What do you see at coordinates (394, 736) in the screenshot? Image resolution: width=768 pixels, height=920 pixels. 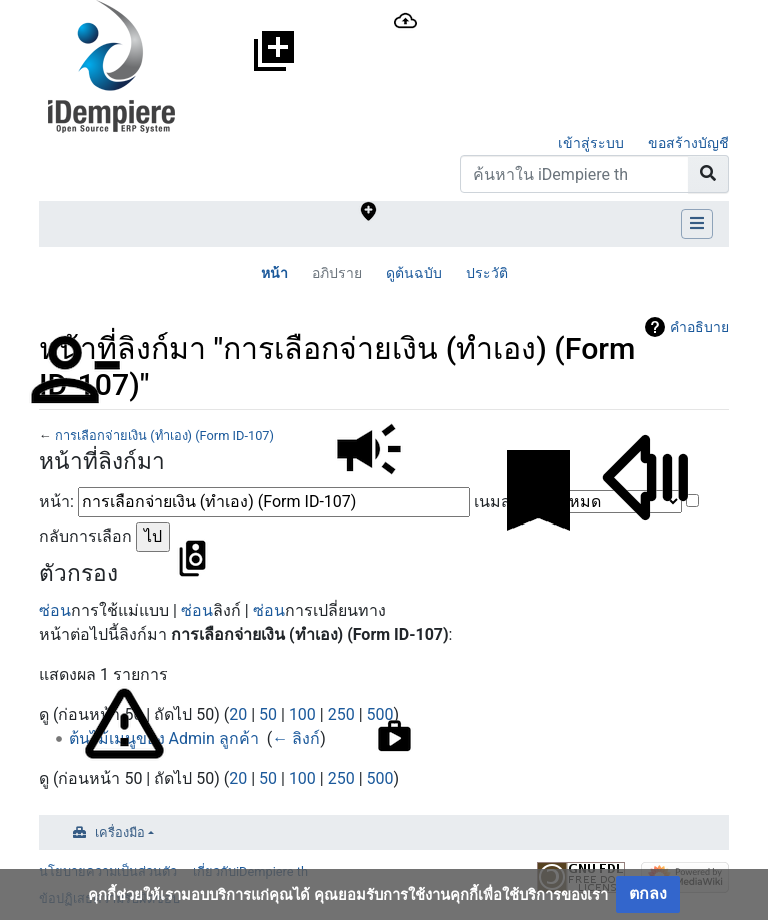 I see `open the app store or marketplace` at bounding box center [394, 736].